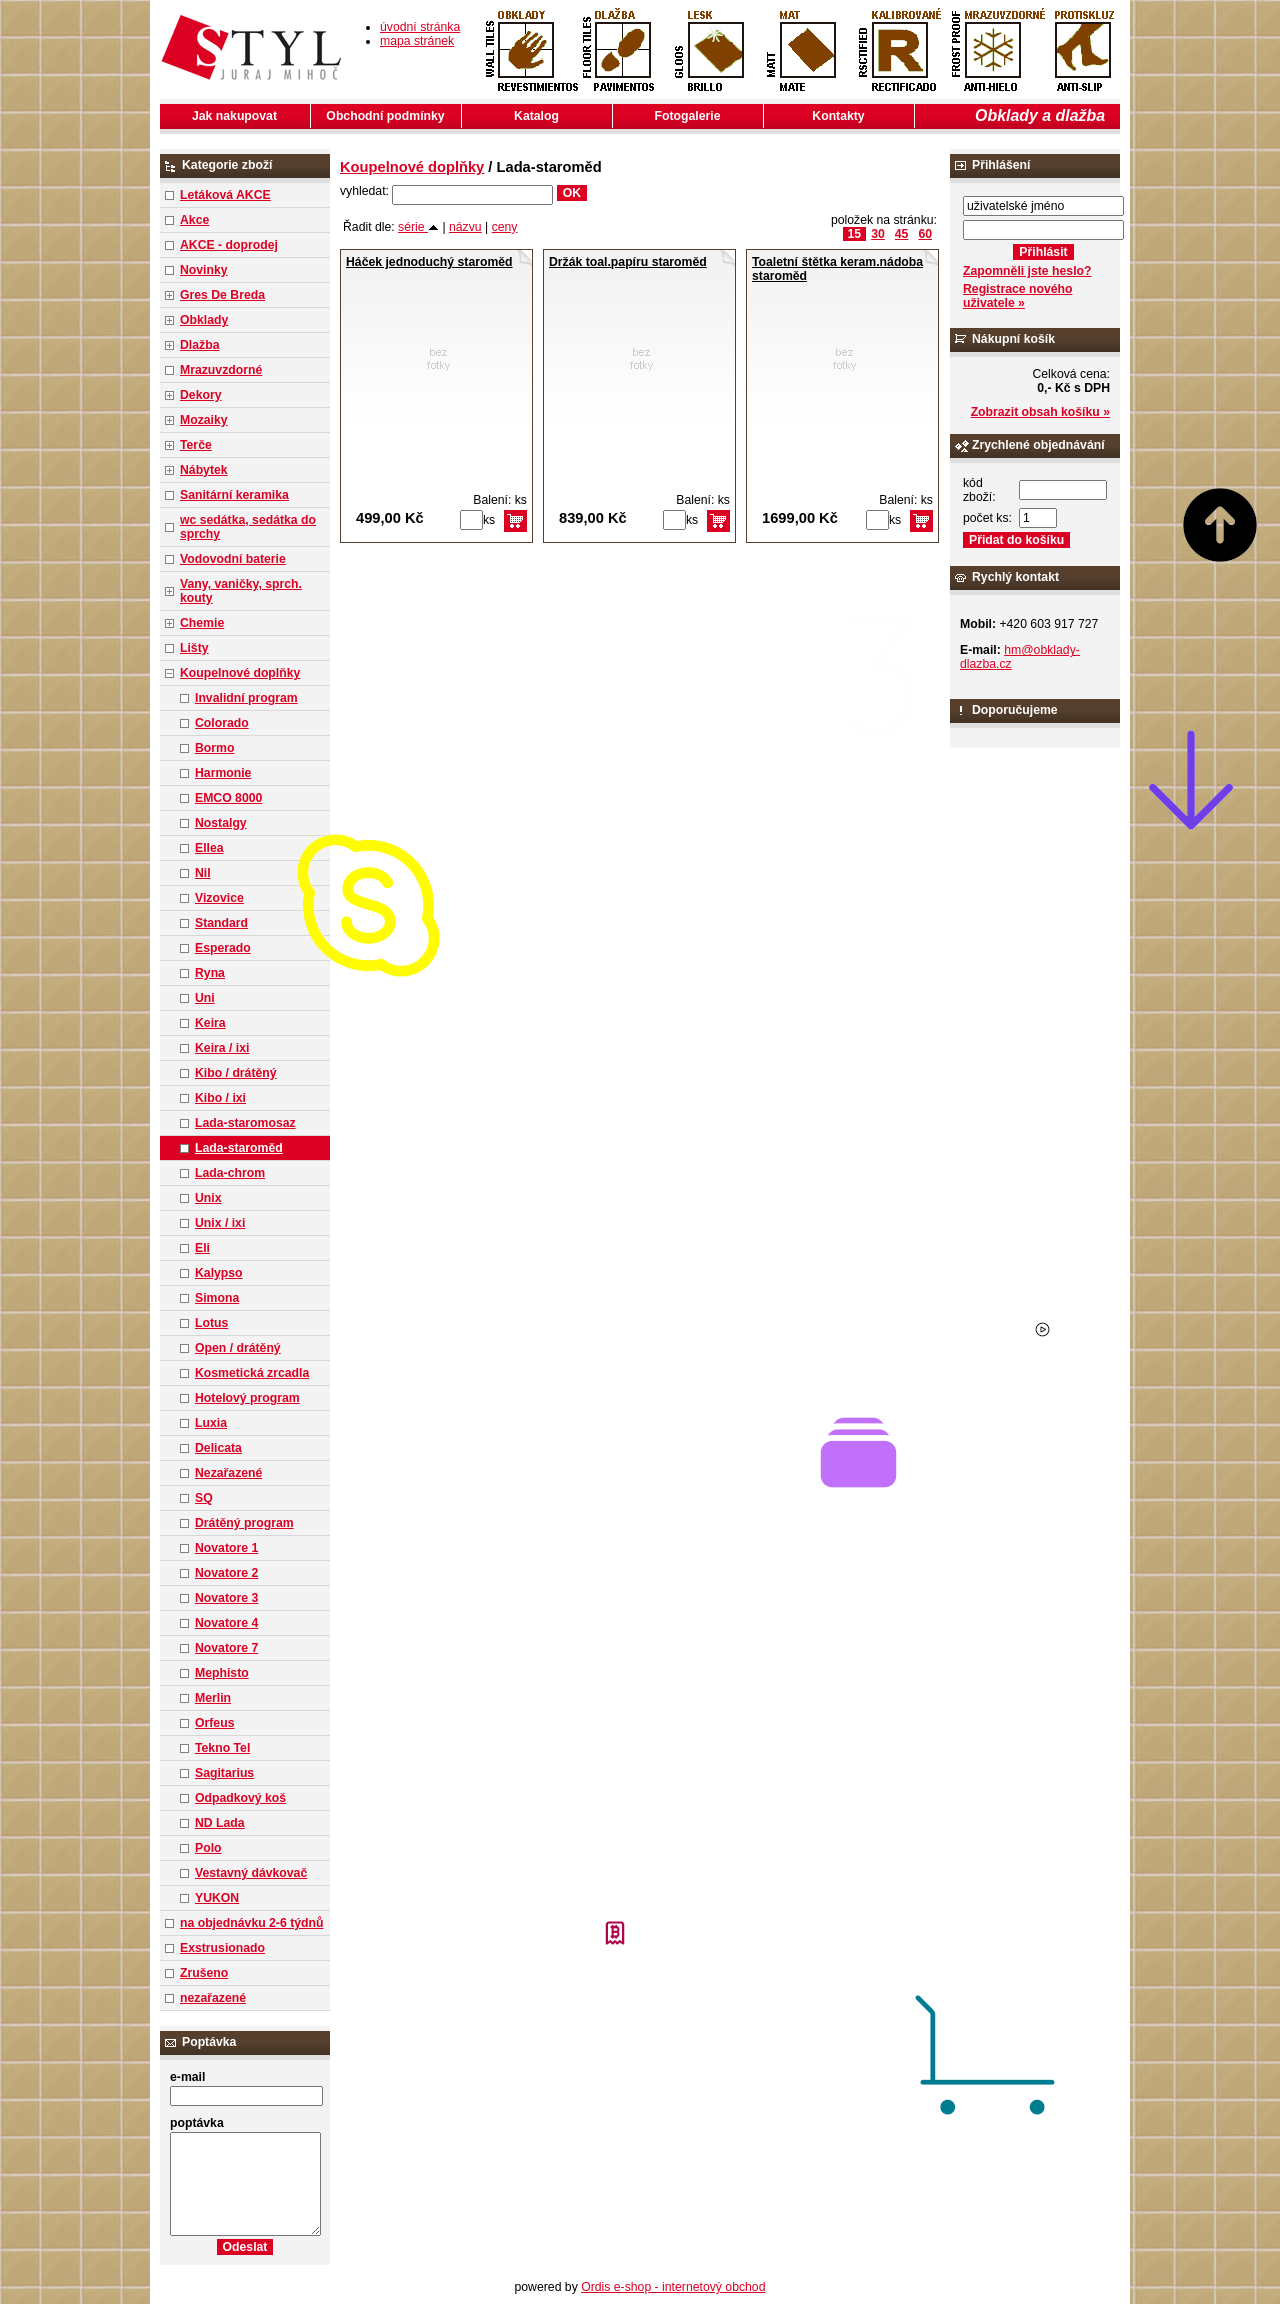 Image resolution: width=1280 pixels, height=2304 pixels. What do you see at coordinates (858, 1452) in the screenshot?
I see `view stacked items or layers` at bounding box center [858, 1452].